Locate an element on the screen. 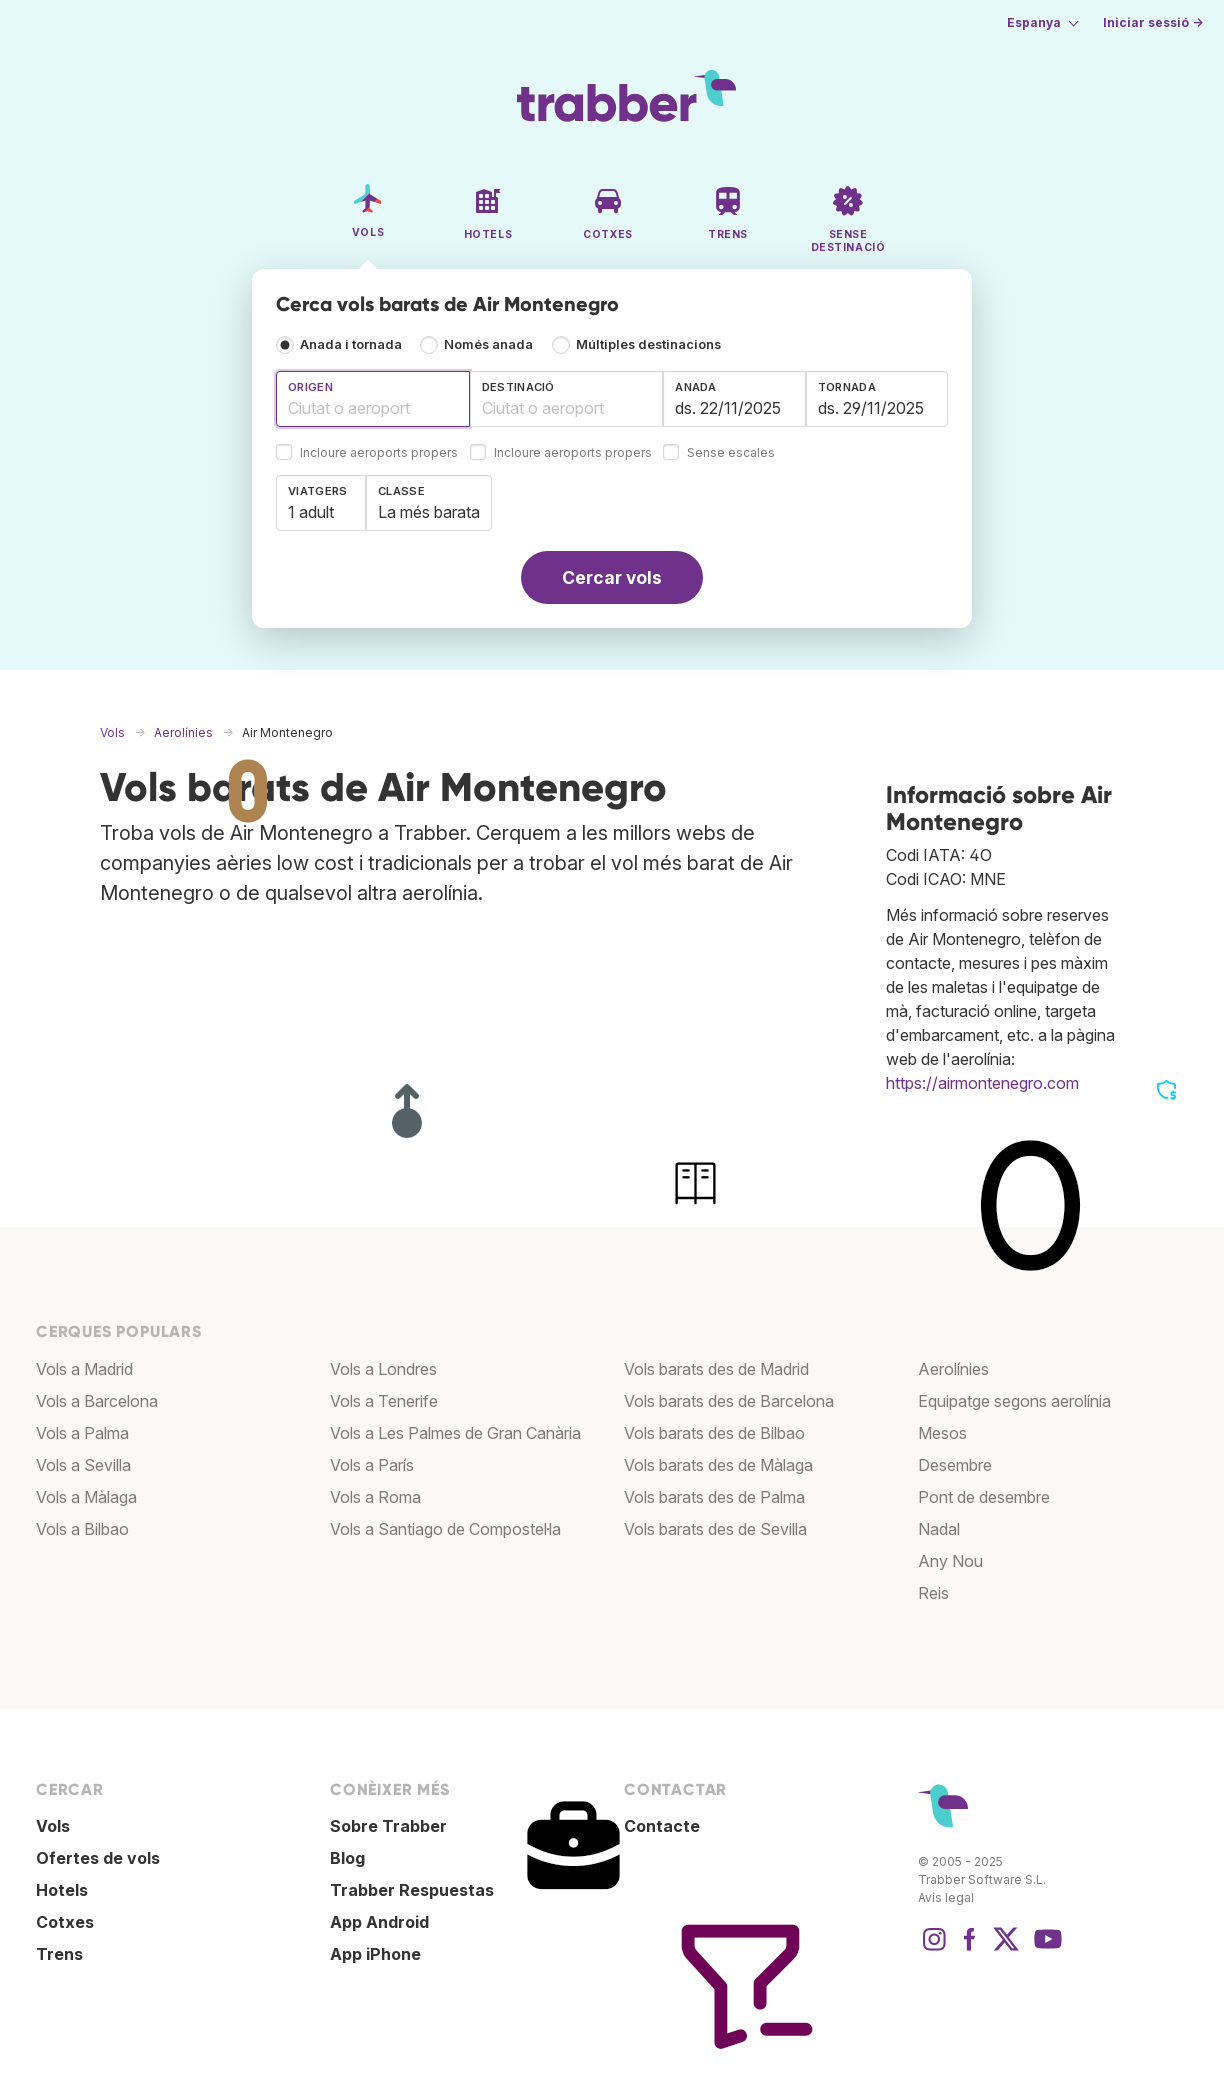 The image size is (1224, 2094). swipe up to continue or dismiss is located at coordinates (407, 1111).